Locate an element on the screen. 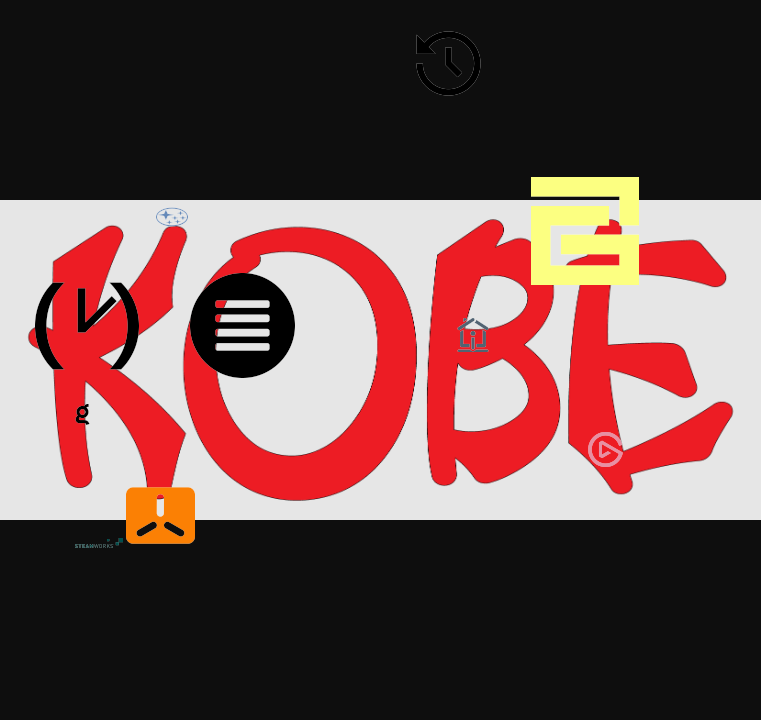 This screenshot has width=761, height=720. open Kagi search engine is located at coordinates (82, 414).